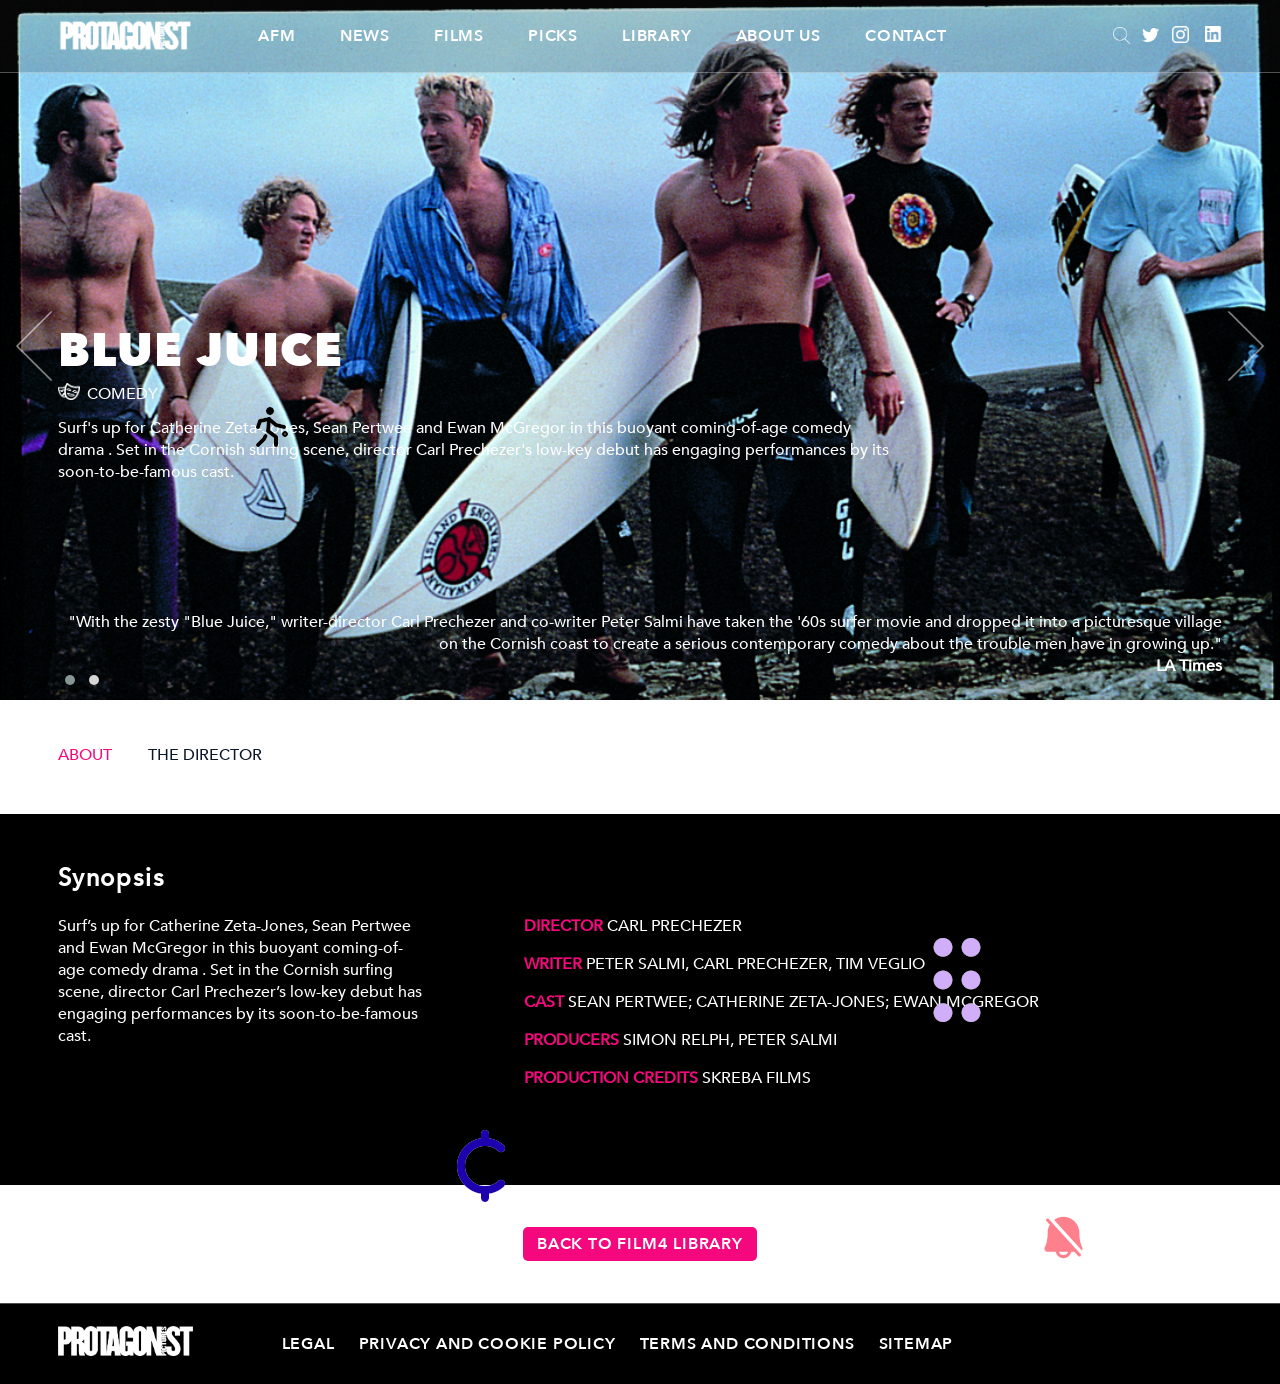 The width and height of the screenshot is (1280, 1384). I want to click on access basketball or sports activities, so click(272, 427).